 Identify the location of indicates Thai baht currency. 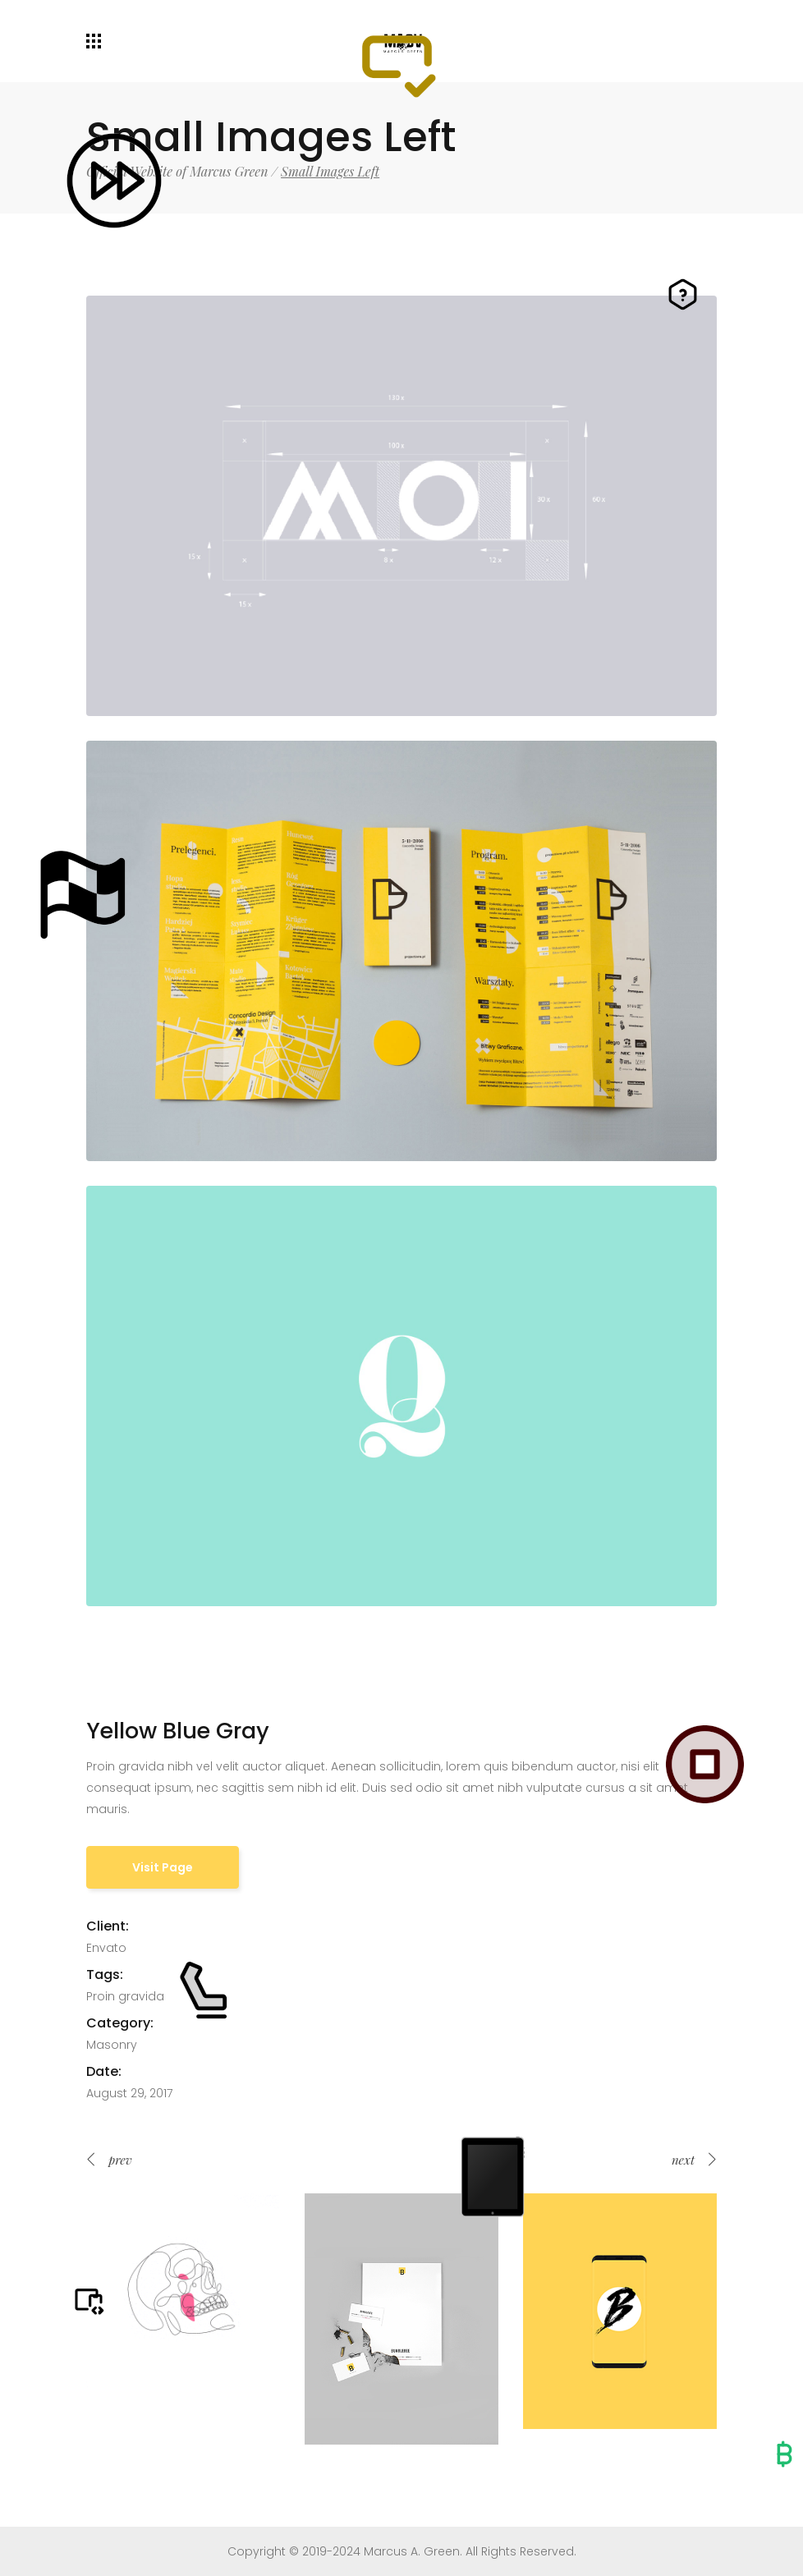
(784, 2454).